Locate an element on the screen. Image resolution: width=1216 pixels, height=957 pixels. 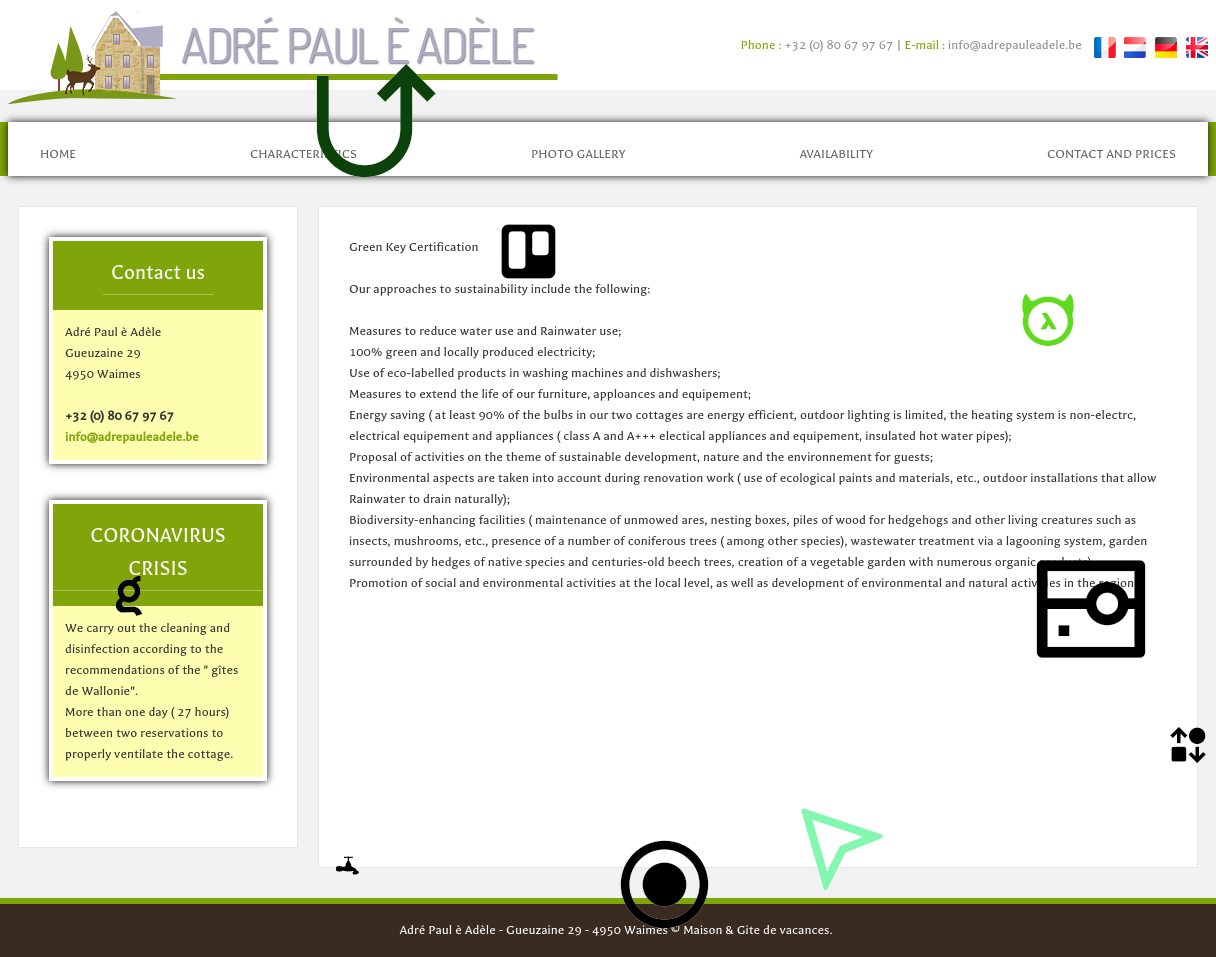
swap or exchange items is located at coordinates (1188, 745).